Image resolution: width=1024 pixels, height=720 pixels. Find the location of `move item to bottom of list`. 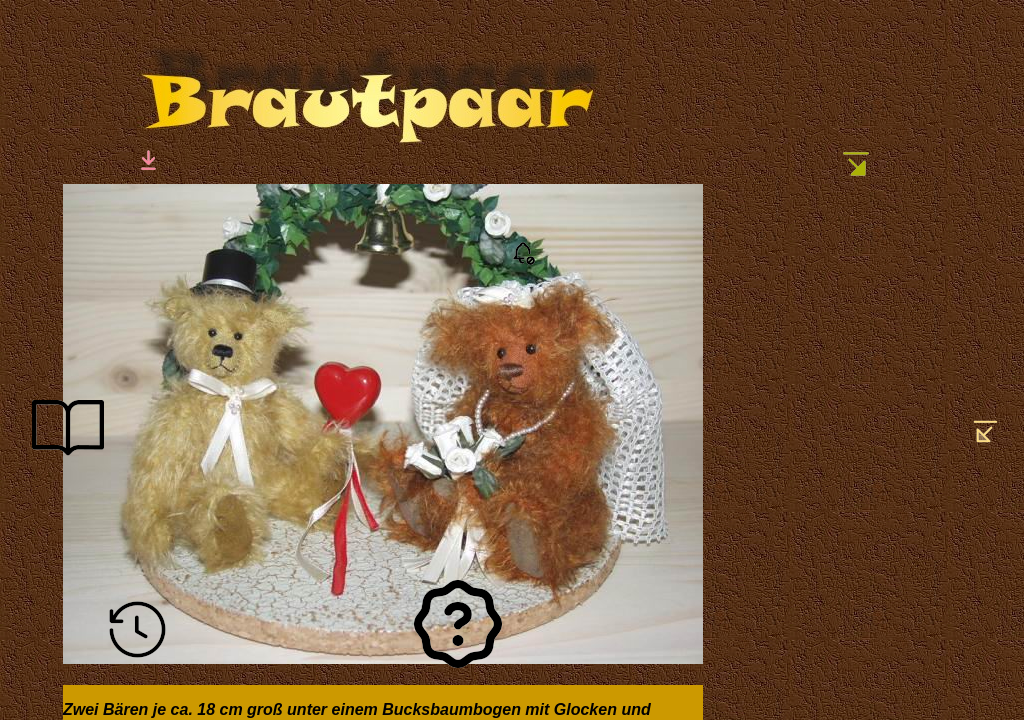

move item to bottom of list is located at coordinates (148, 160).